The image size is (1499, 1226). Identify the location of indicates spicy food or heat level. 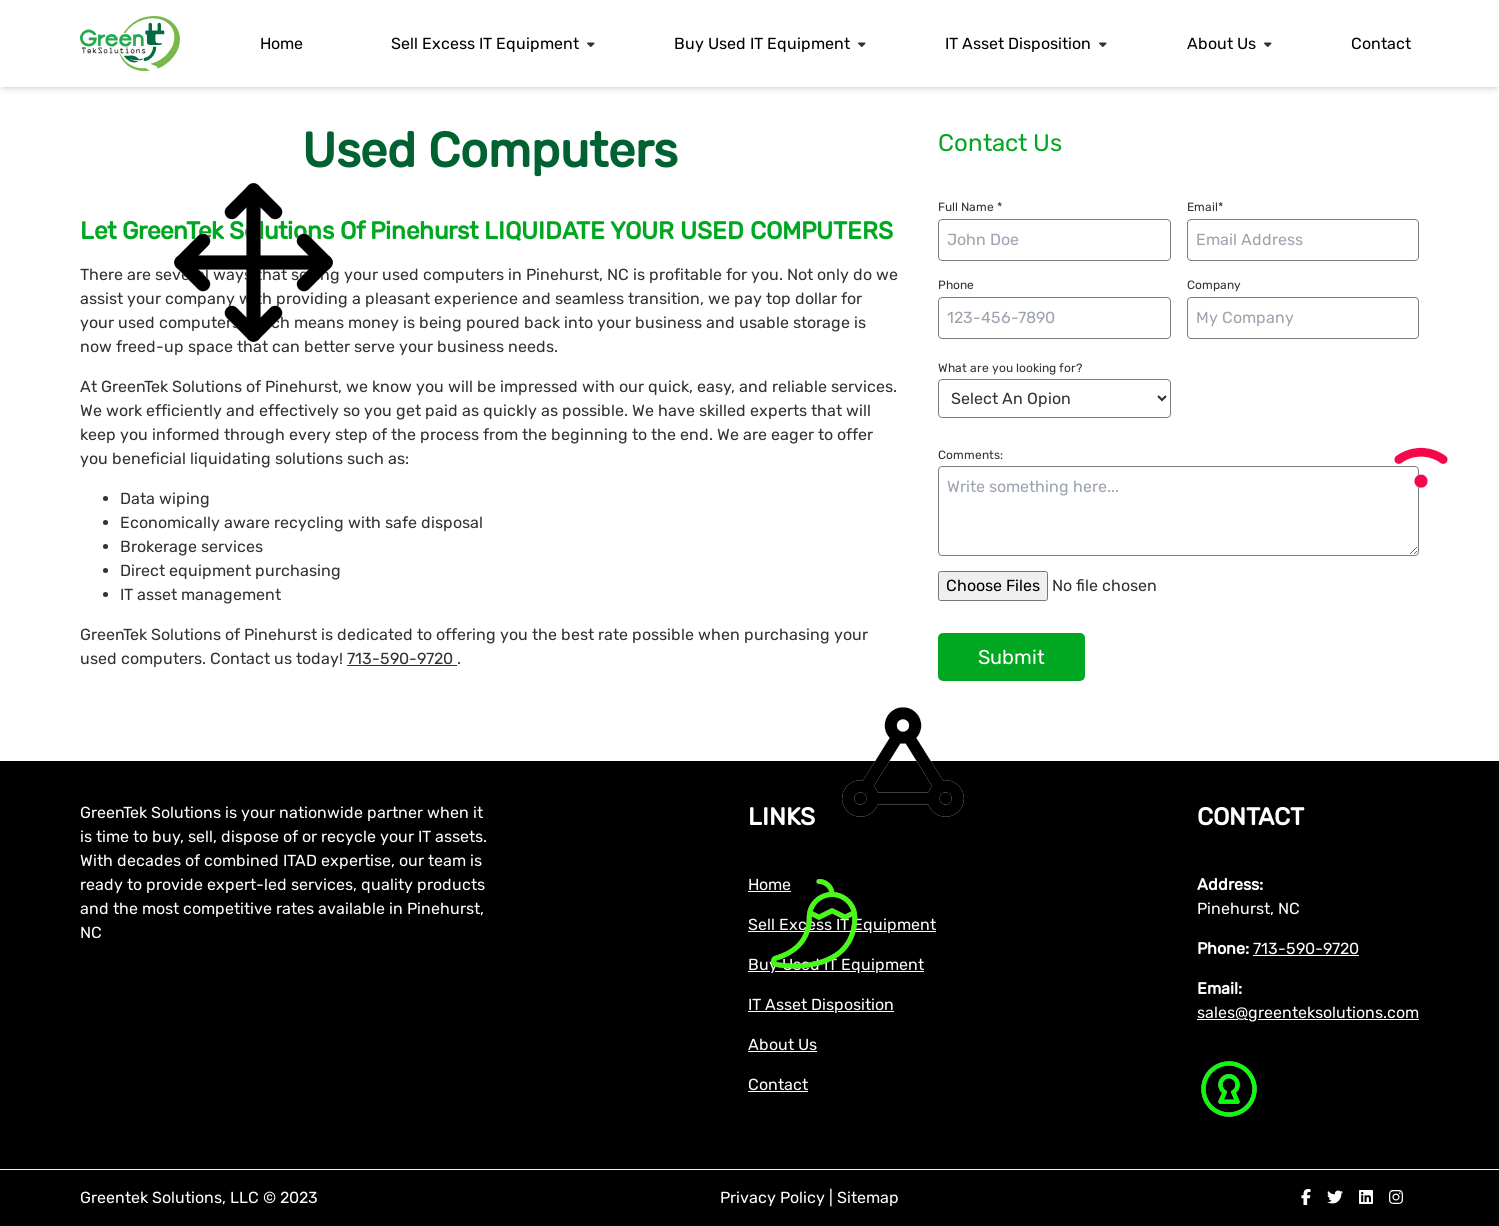
(819, 927).